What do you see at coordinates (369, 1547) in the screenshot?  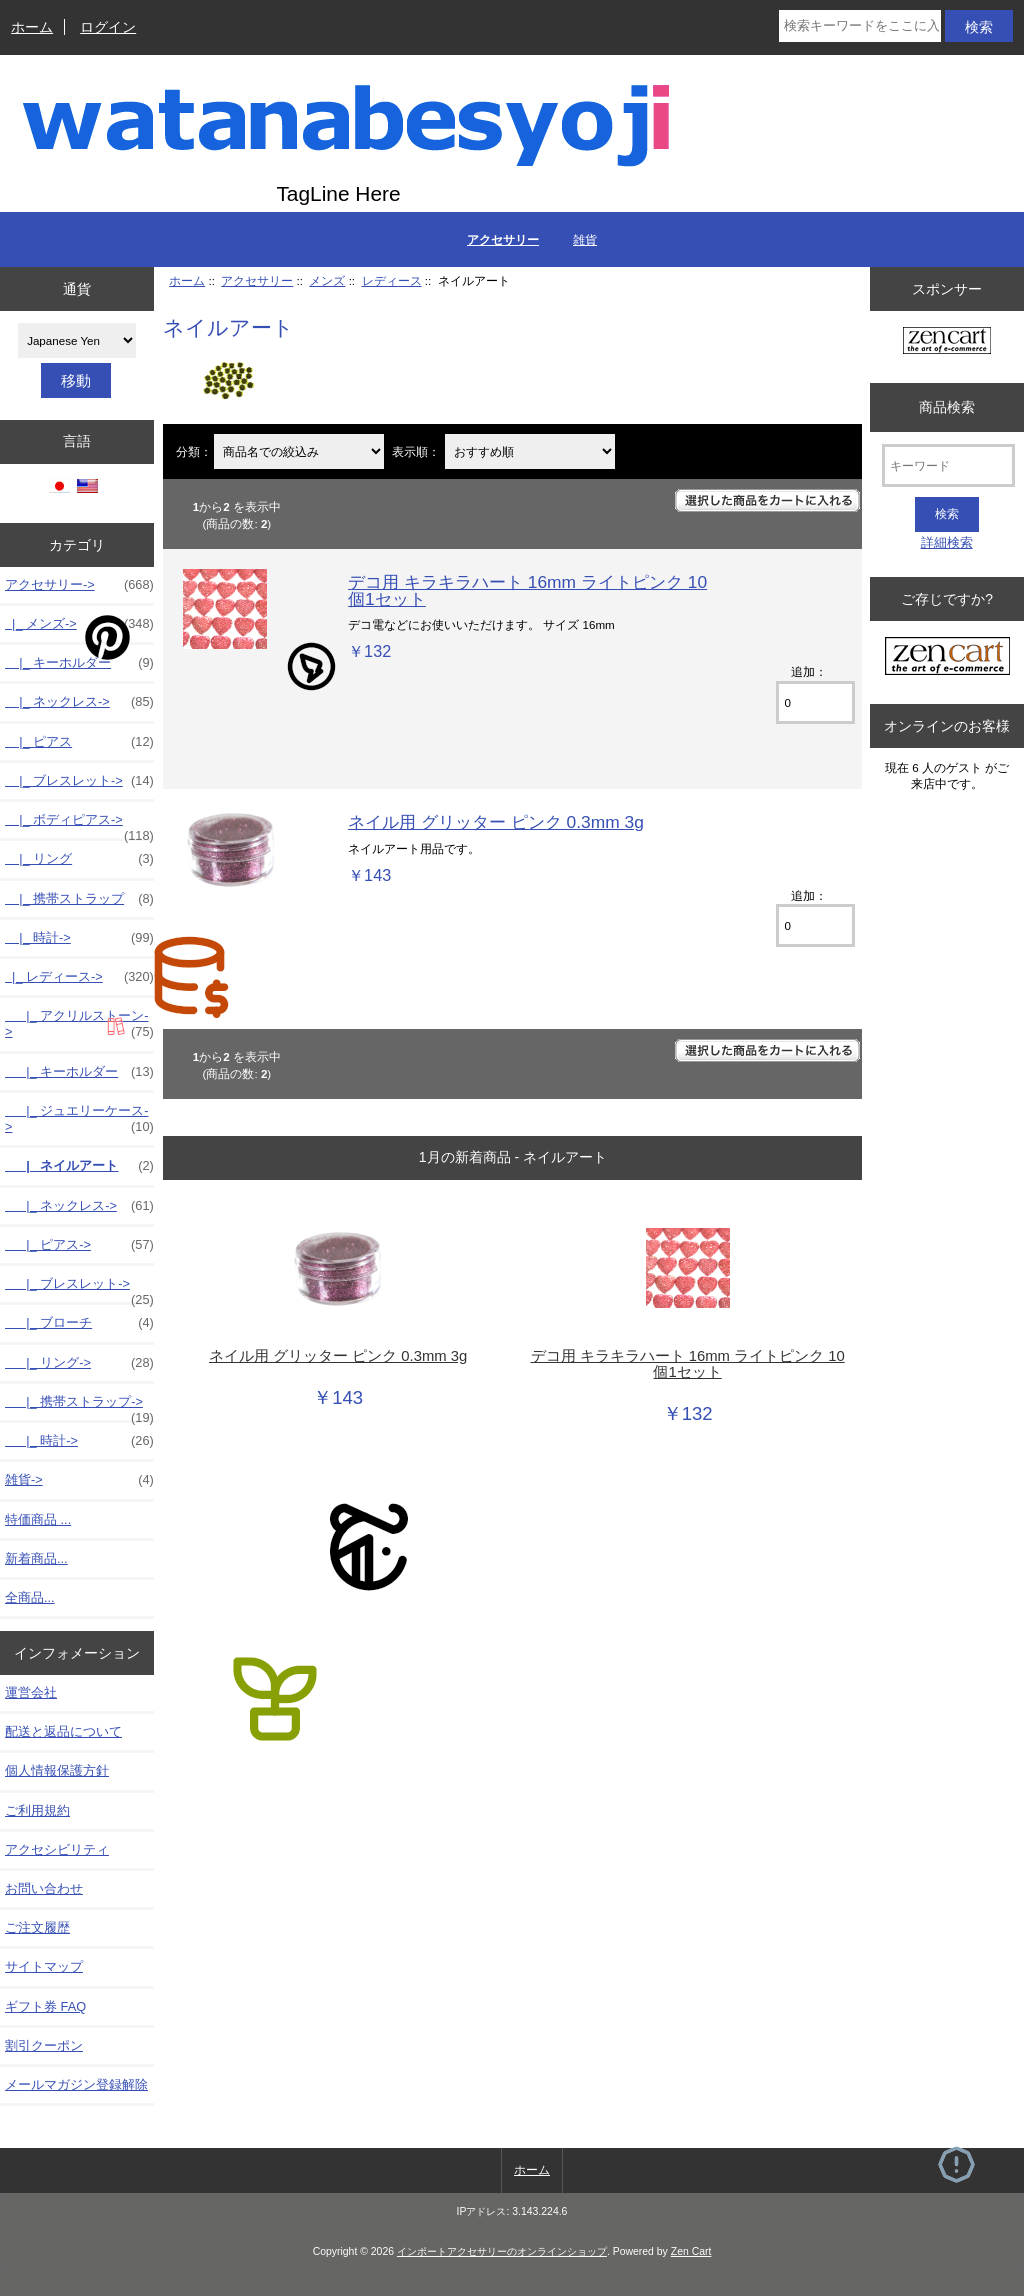 I see `open the New York Times app` at bounding box center [369, 1547].